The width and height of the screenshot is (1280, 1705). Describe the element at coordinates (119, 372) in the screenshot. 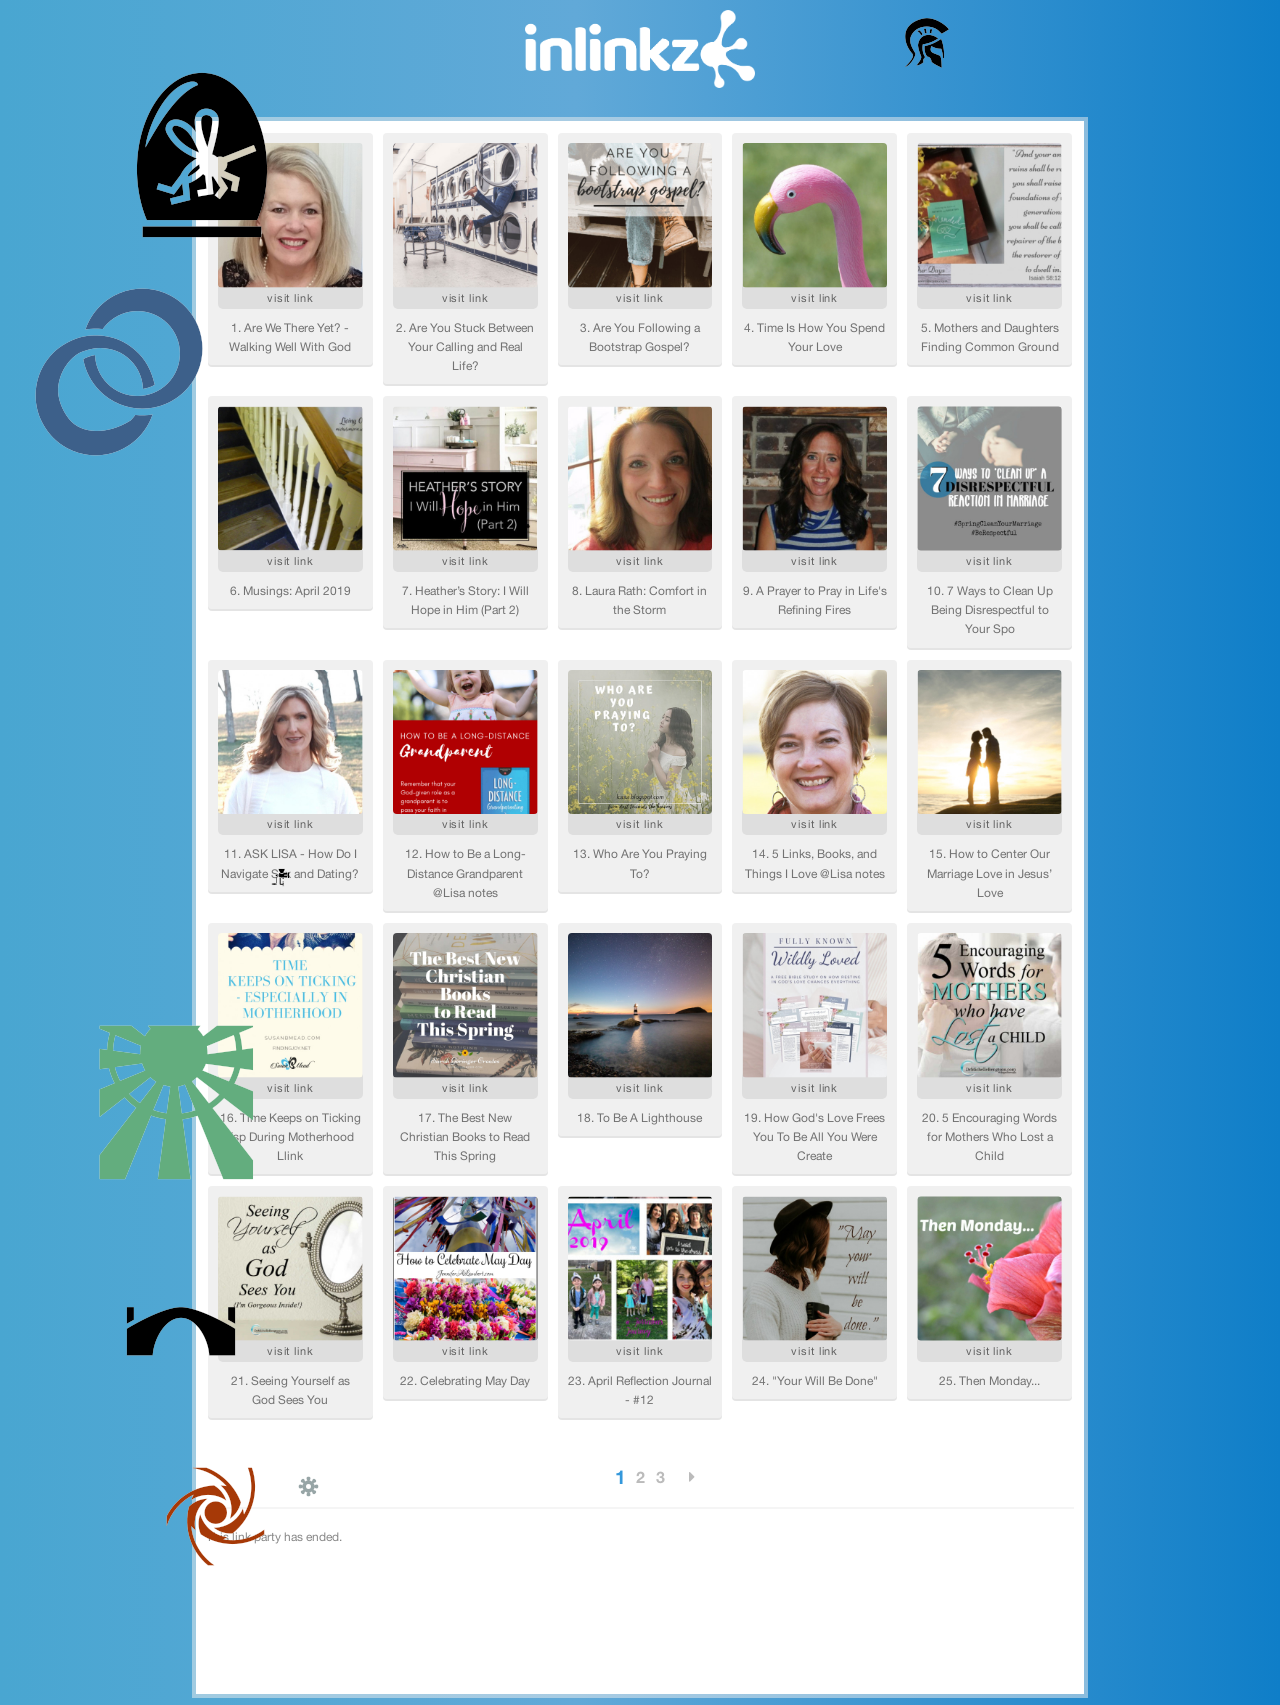

I see `view linked or connected accounts` at that location.